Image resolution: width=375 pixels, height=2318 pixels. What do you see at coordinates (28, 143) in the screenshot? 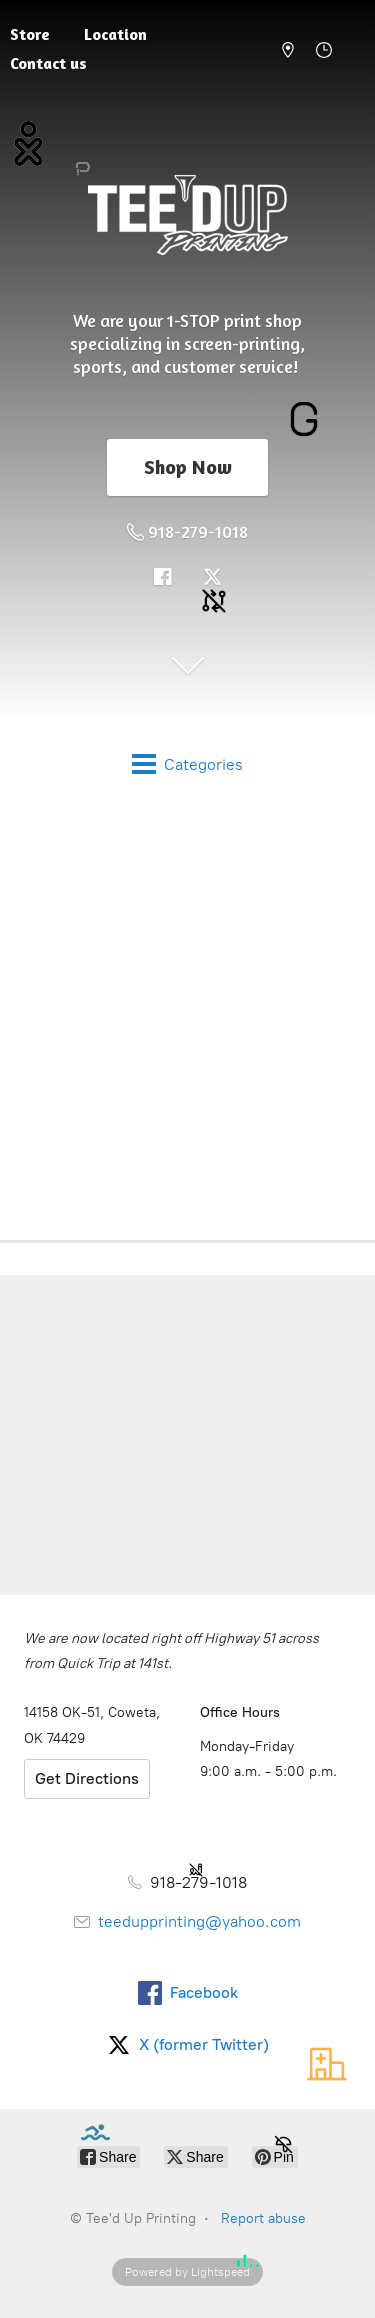
I see `open sugarizer learning platform` at bounding box center [28, 143].